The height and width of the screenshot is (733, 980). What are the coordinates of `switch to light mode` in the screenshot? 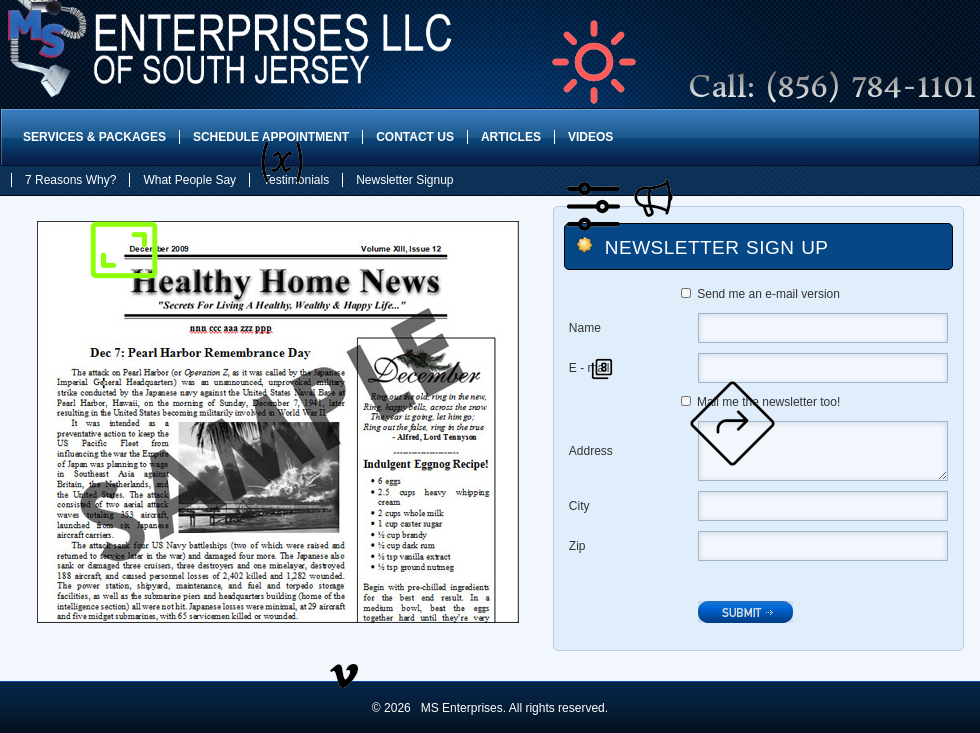 It's located at (594, 62).